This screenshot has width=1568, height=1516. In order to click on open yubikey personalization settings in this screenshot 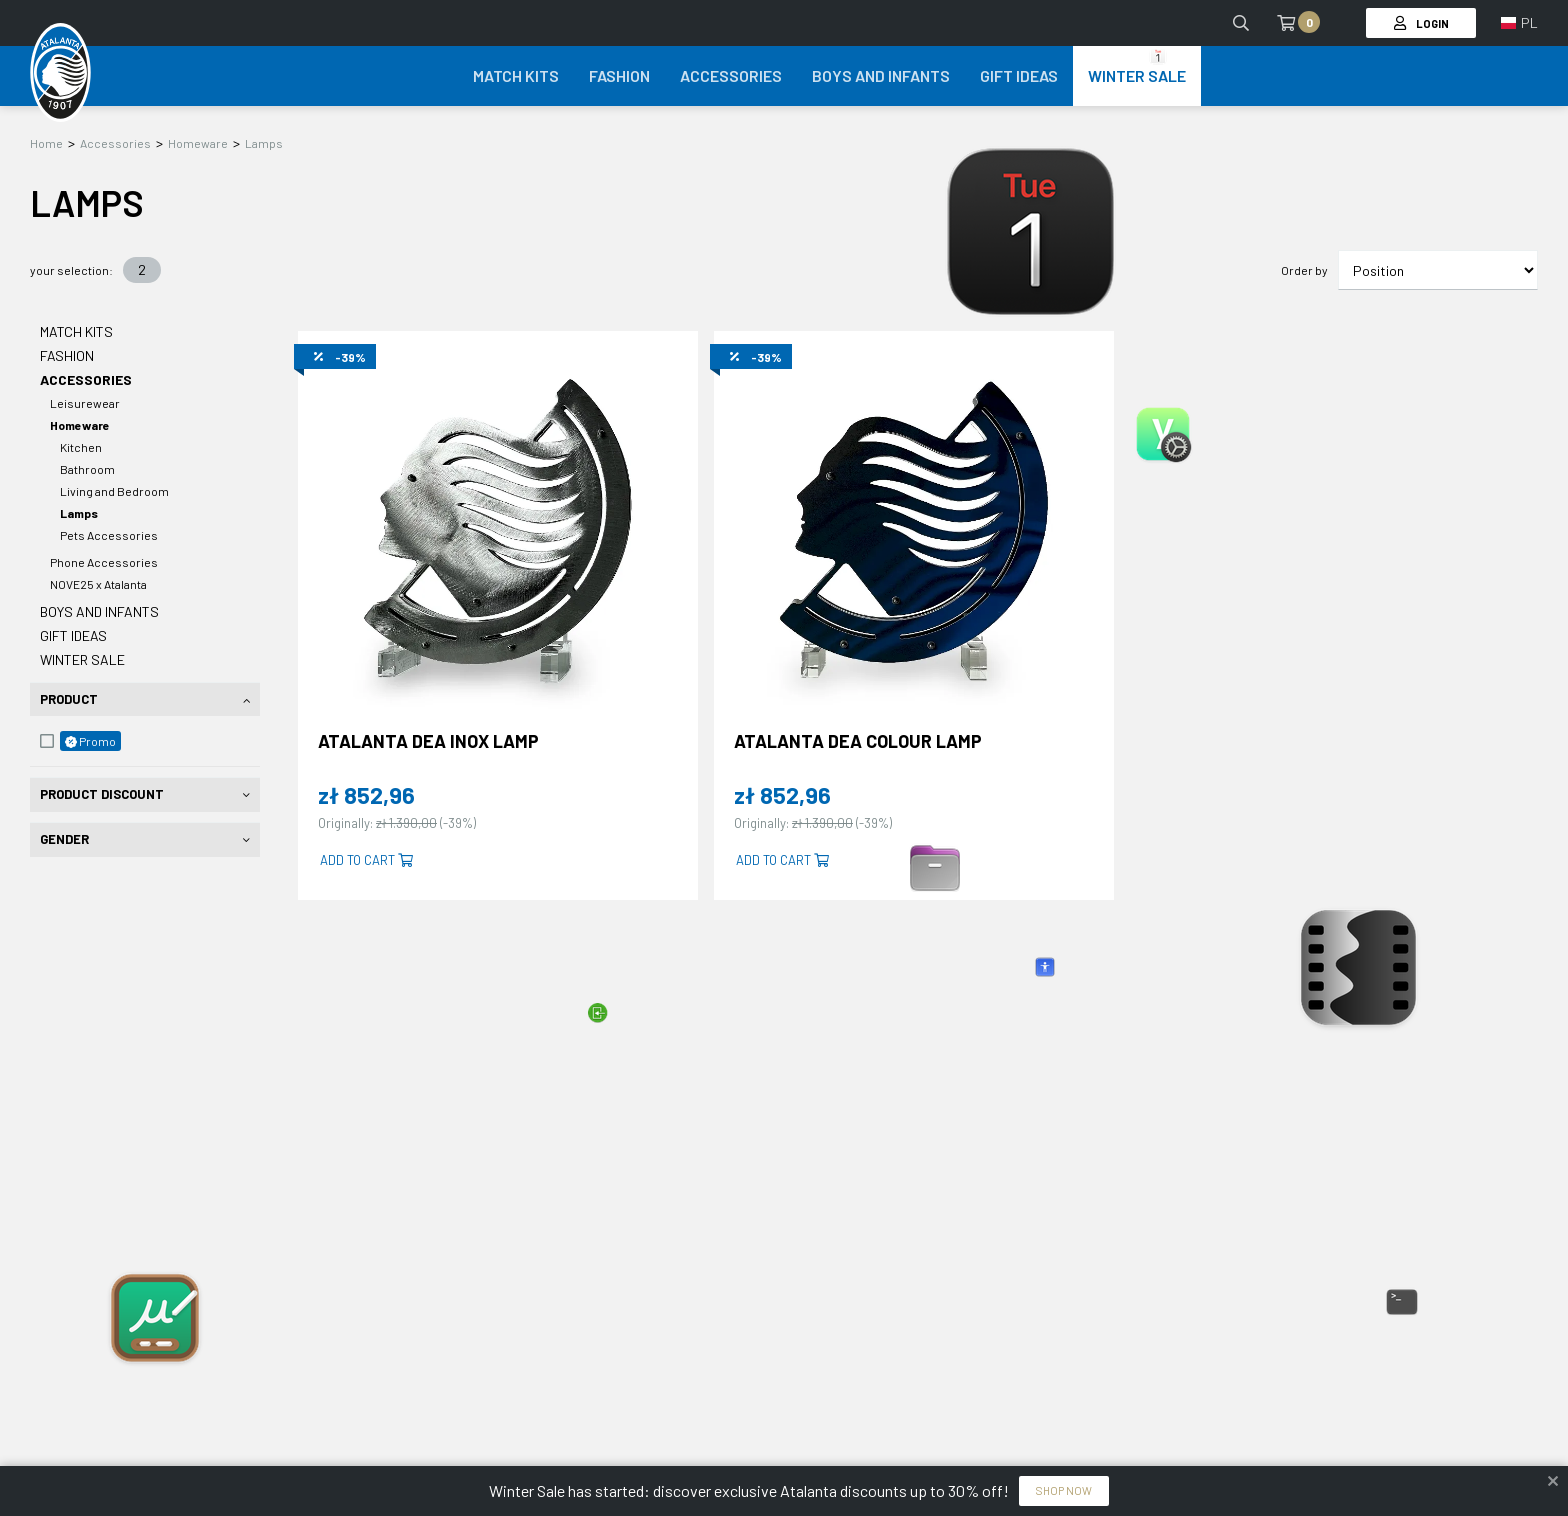, I will do `click(1163, 434)`.